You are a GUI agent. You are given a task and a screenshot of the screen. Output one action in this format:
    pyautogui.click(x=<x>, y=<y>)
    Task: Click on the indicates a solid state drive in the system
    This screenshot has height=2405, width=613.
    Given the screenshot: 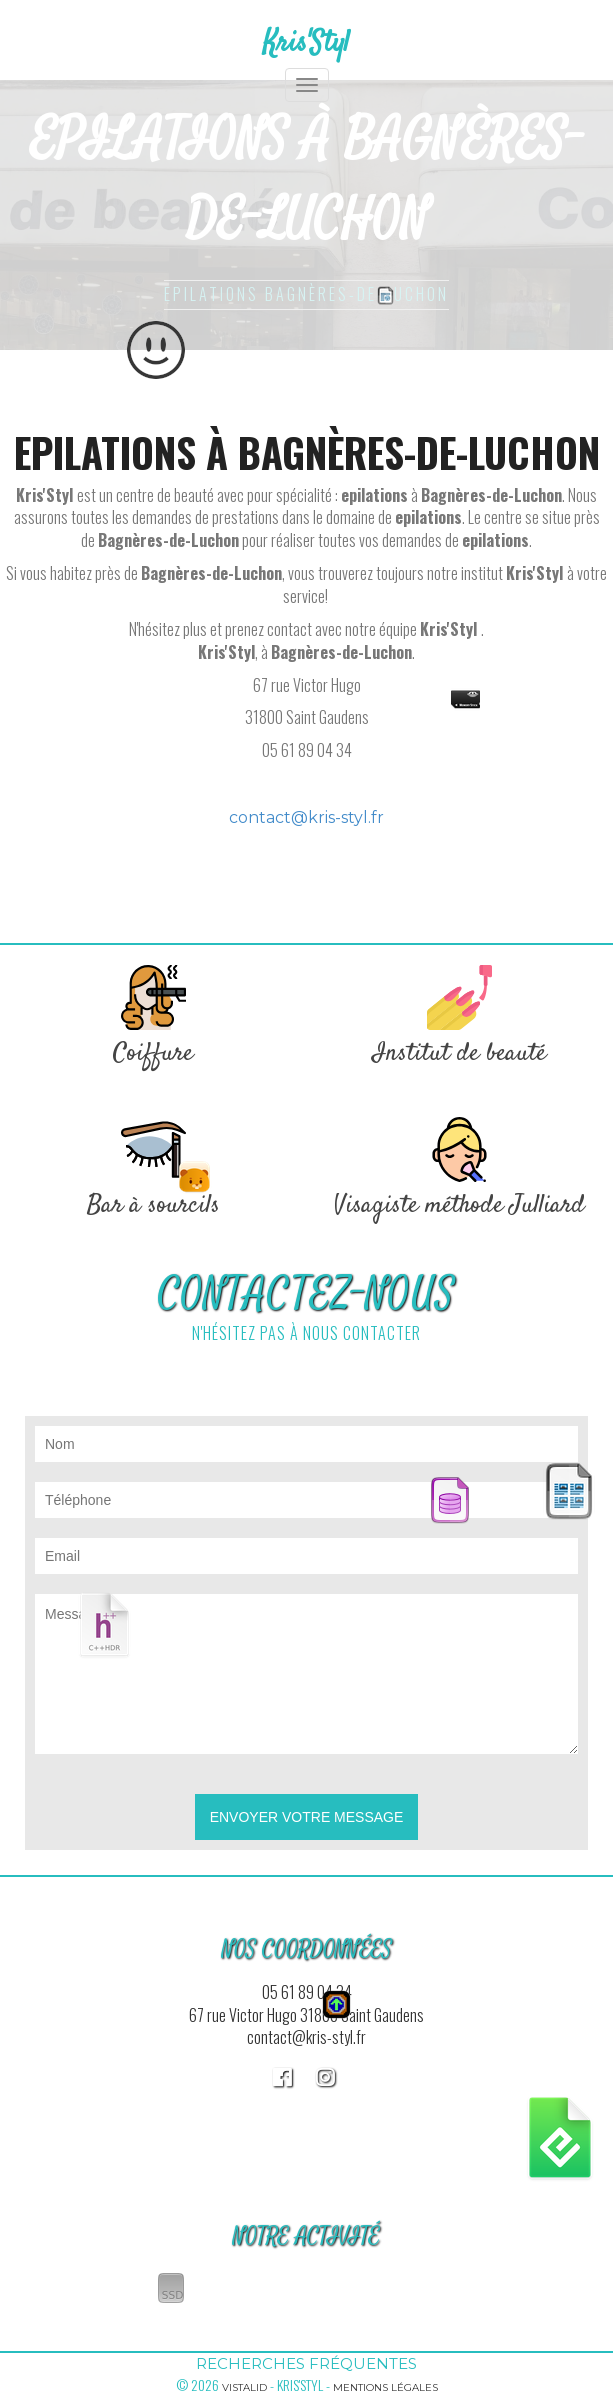 What is the action you would take?
    pyautogui.click(x=171, y=2288)
    